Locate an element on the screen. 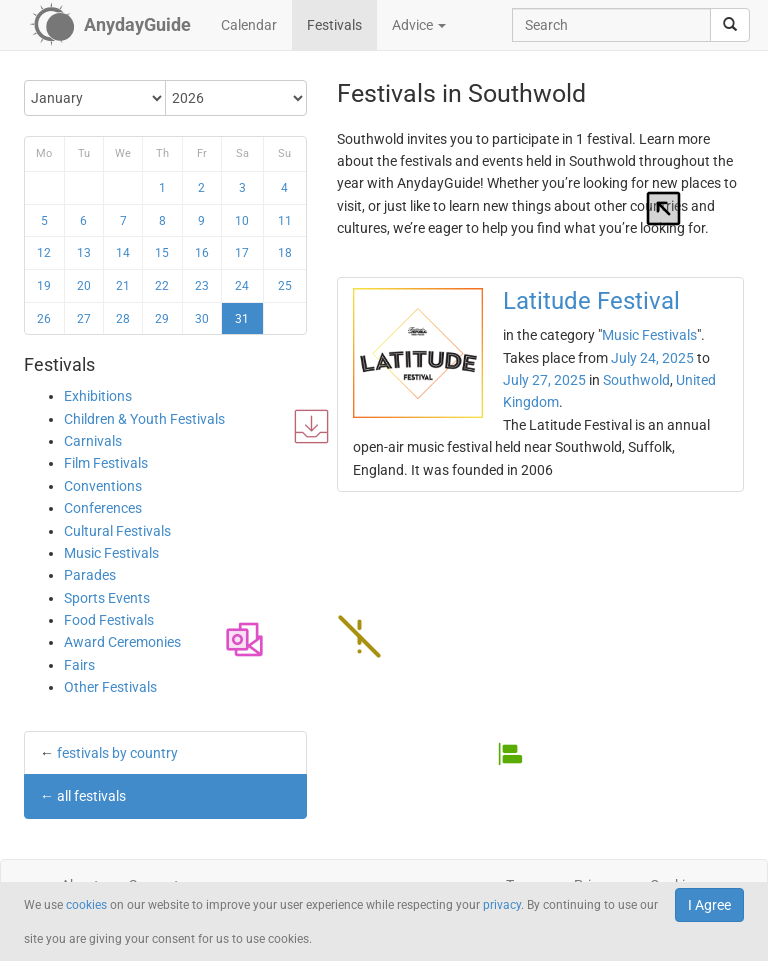  navigate to the top-left or home position is located at coordinates (663, 208).